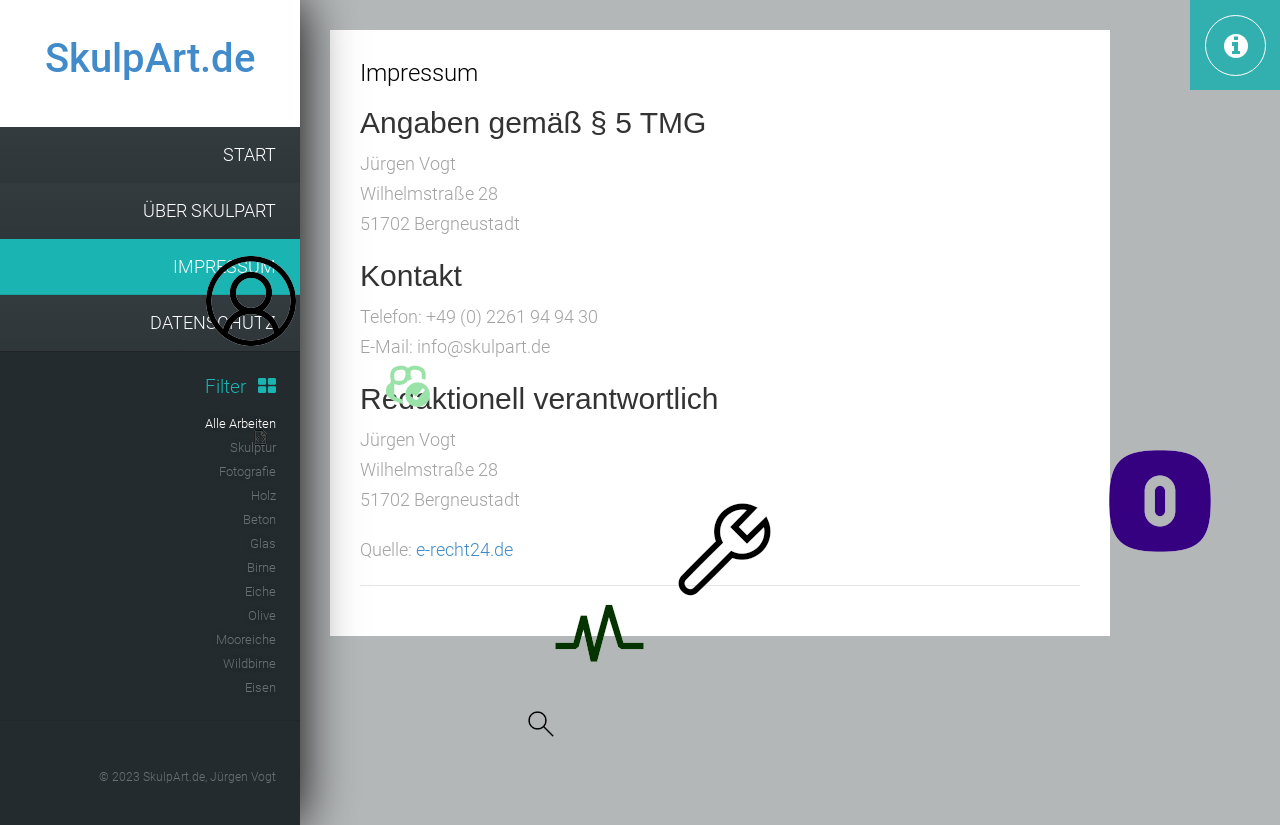  What do you see at coordinates (724, 549) in the screenshot?
I see `view or edit object properties` at bounding box center [724, 549].